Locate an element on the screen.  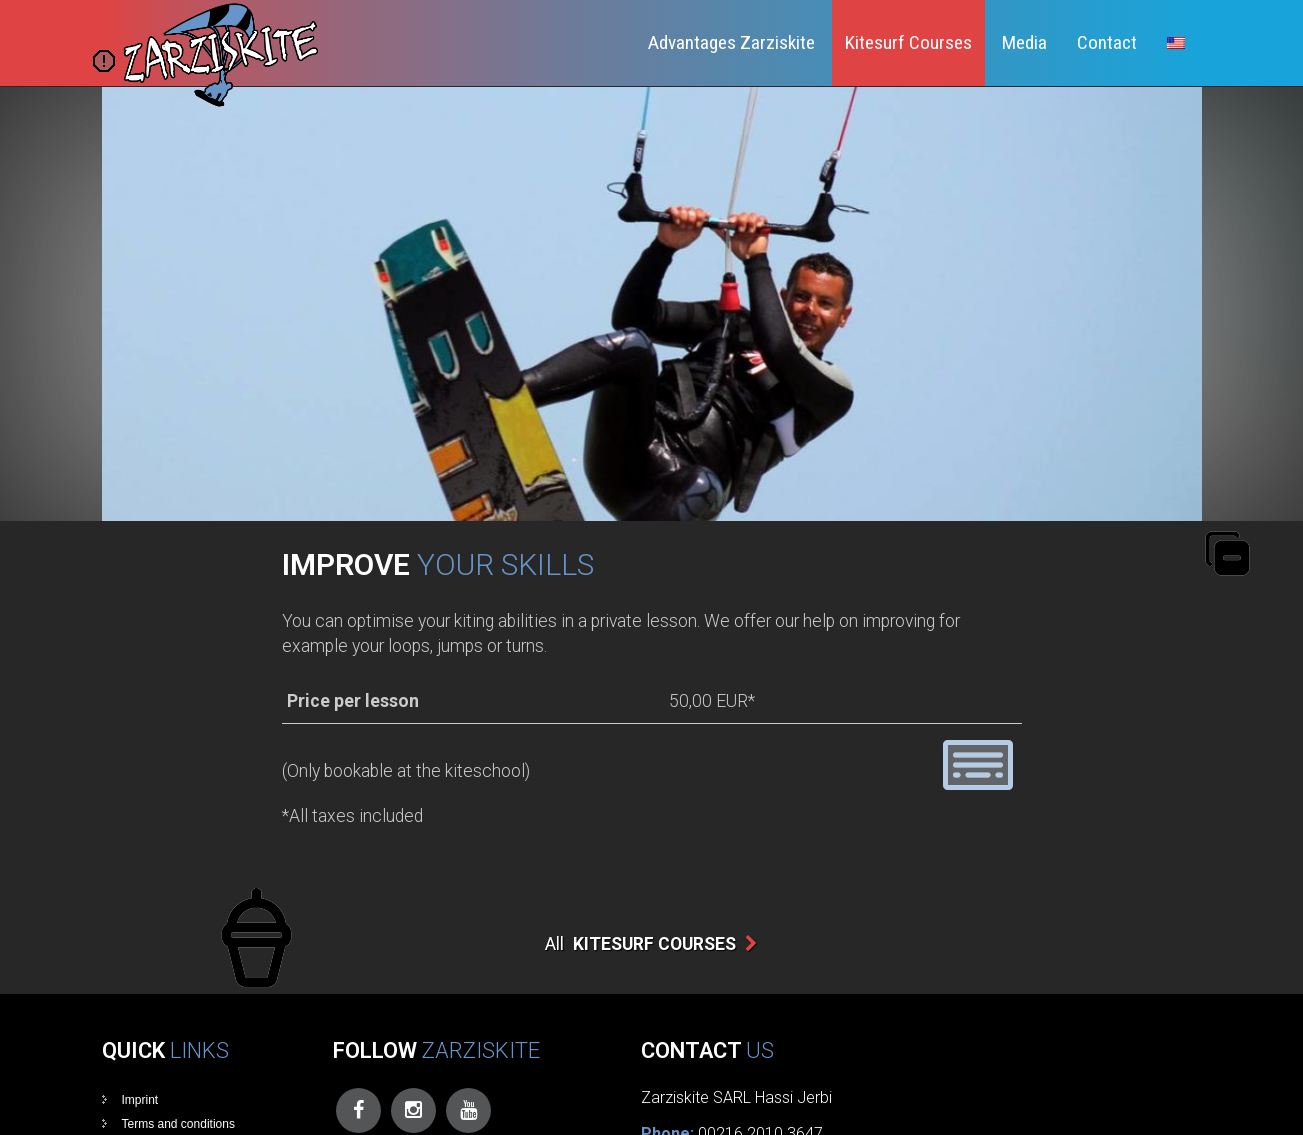
browse smoothie or milkshake options is located at coordinates (256, 937).